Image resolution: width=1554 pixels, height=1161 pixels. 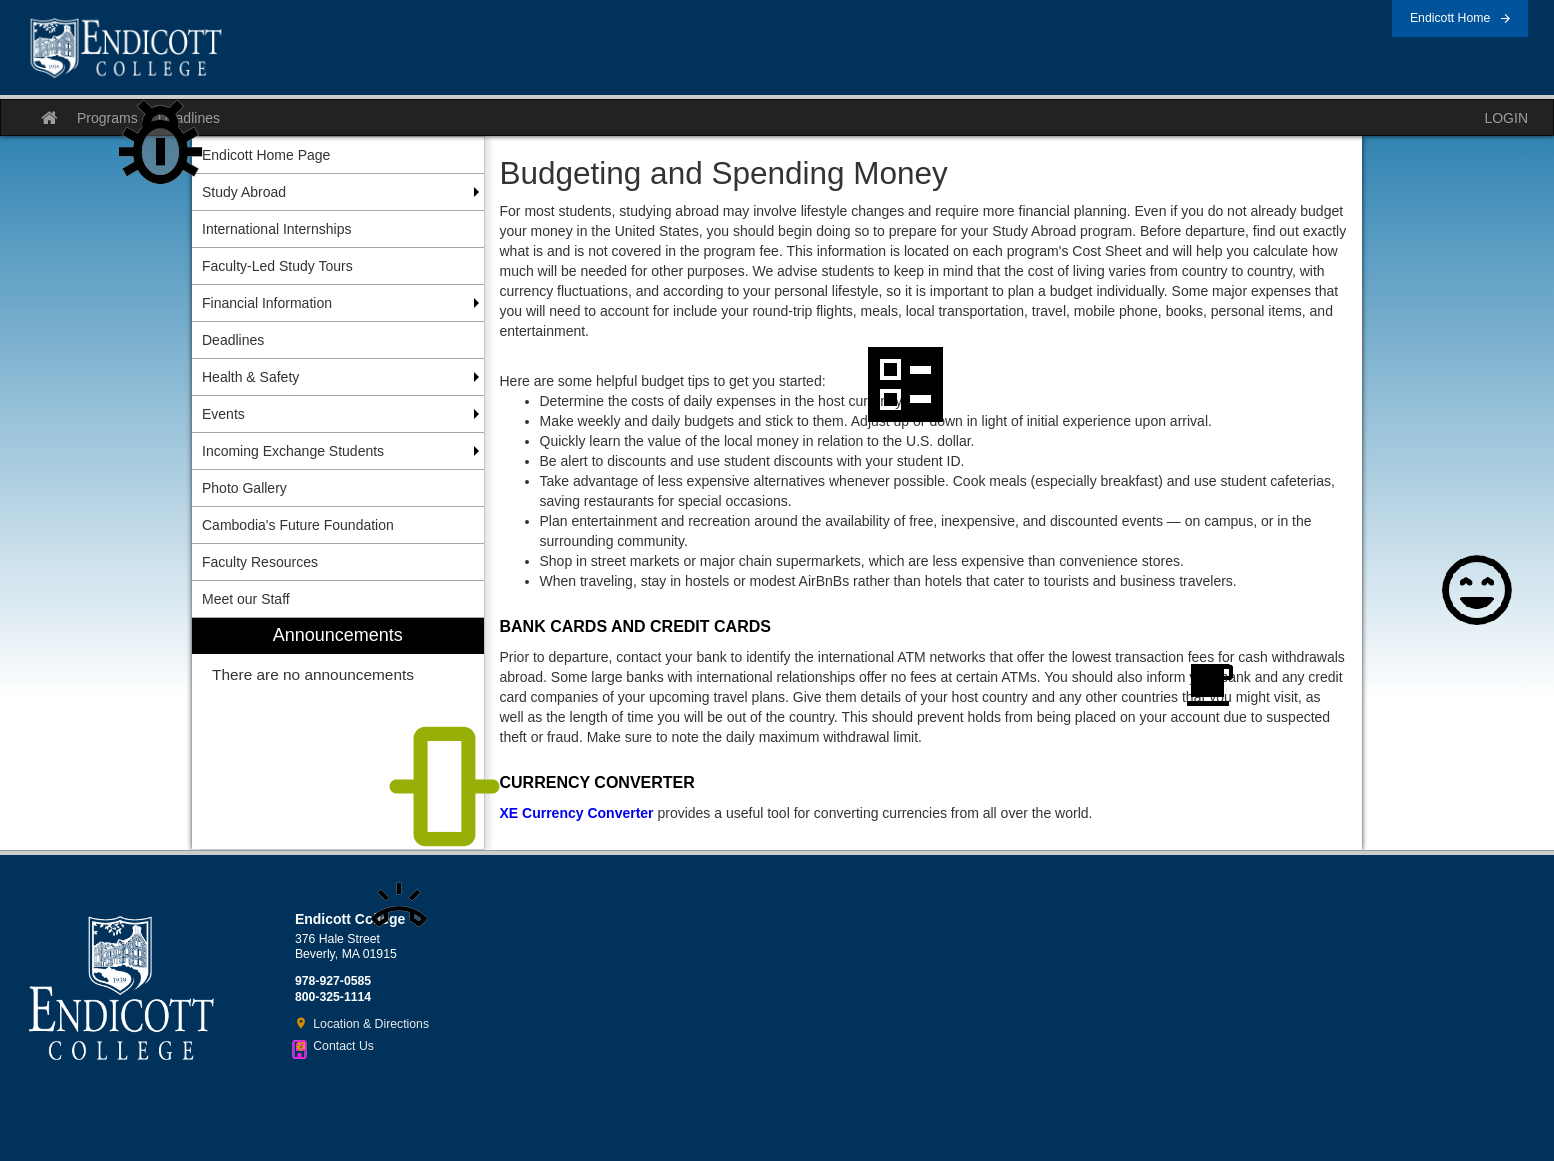 What do you see at coordinates (299, 1049) in the screenshot?
I see `view building or office location` at bounding box center [299, 1049].